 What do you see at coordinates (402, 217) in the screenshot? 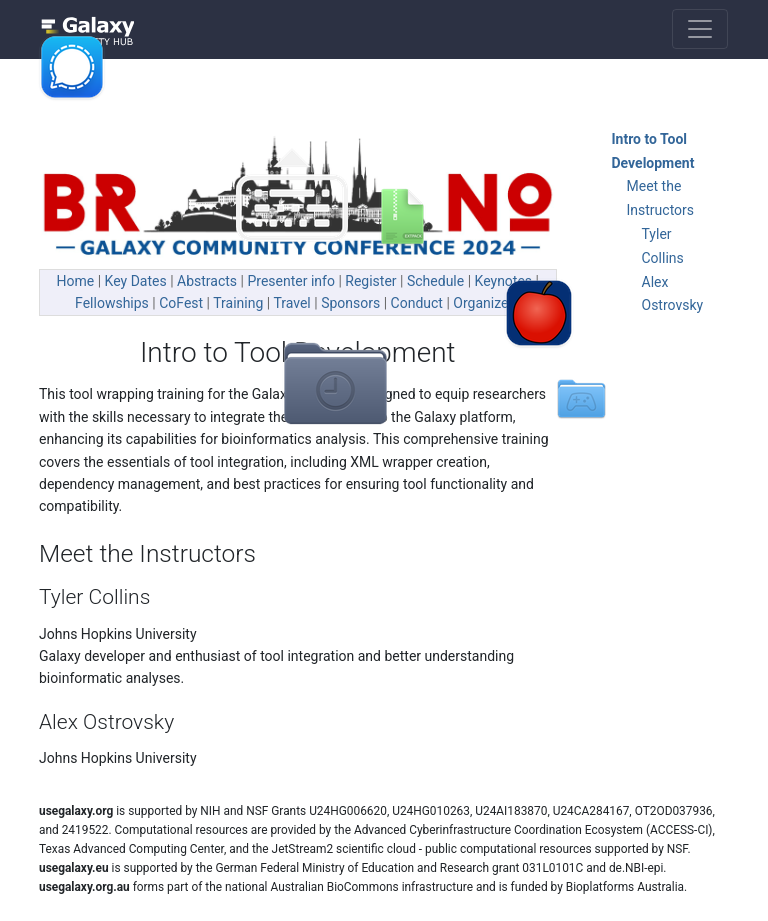
I see `virtualbox extension pack file` at bounding box center [402, 217].